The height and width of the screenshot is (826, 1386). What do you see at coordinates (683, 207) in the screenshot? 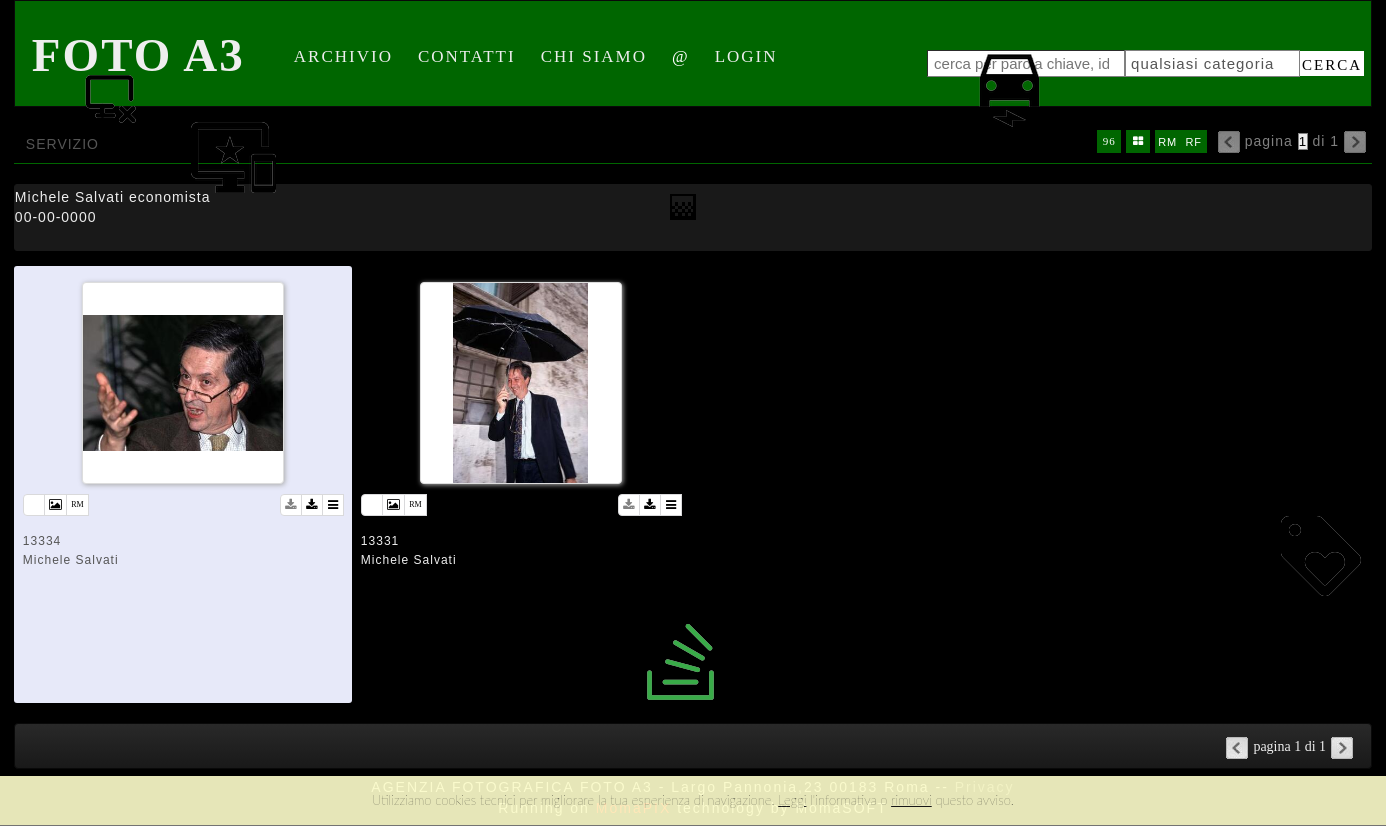
I see `apply a gradient effect to an image` at bounding box center [683, 207].